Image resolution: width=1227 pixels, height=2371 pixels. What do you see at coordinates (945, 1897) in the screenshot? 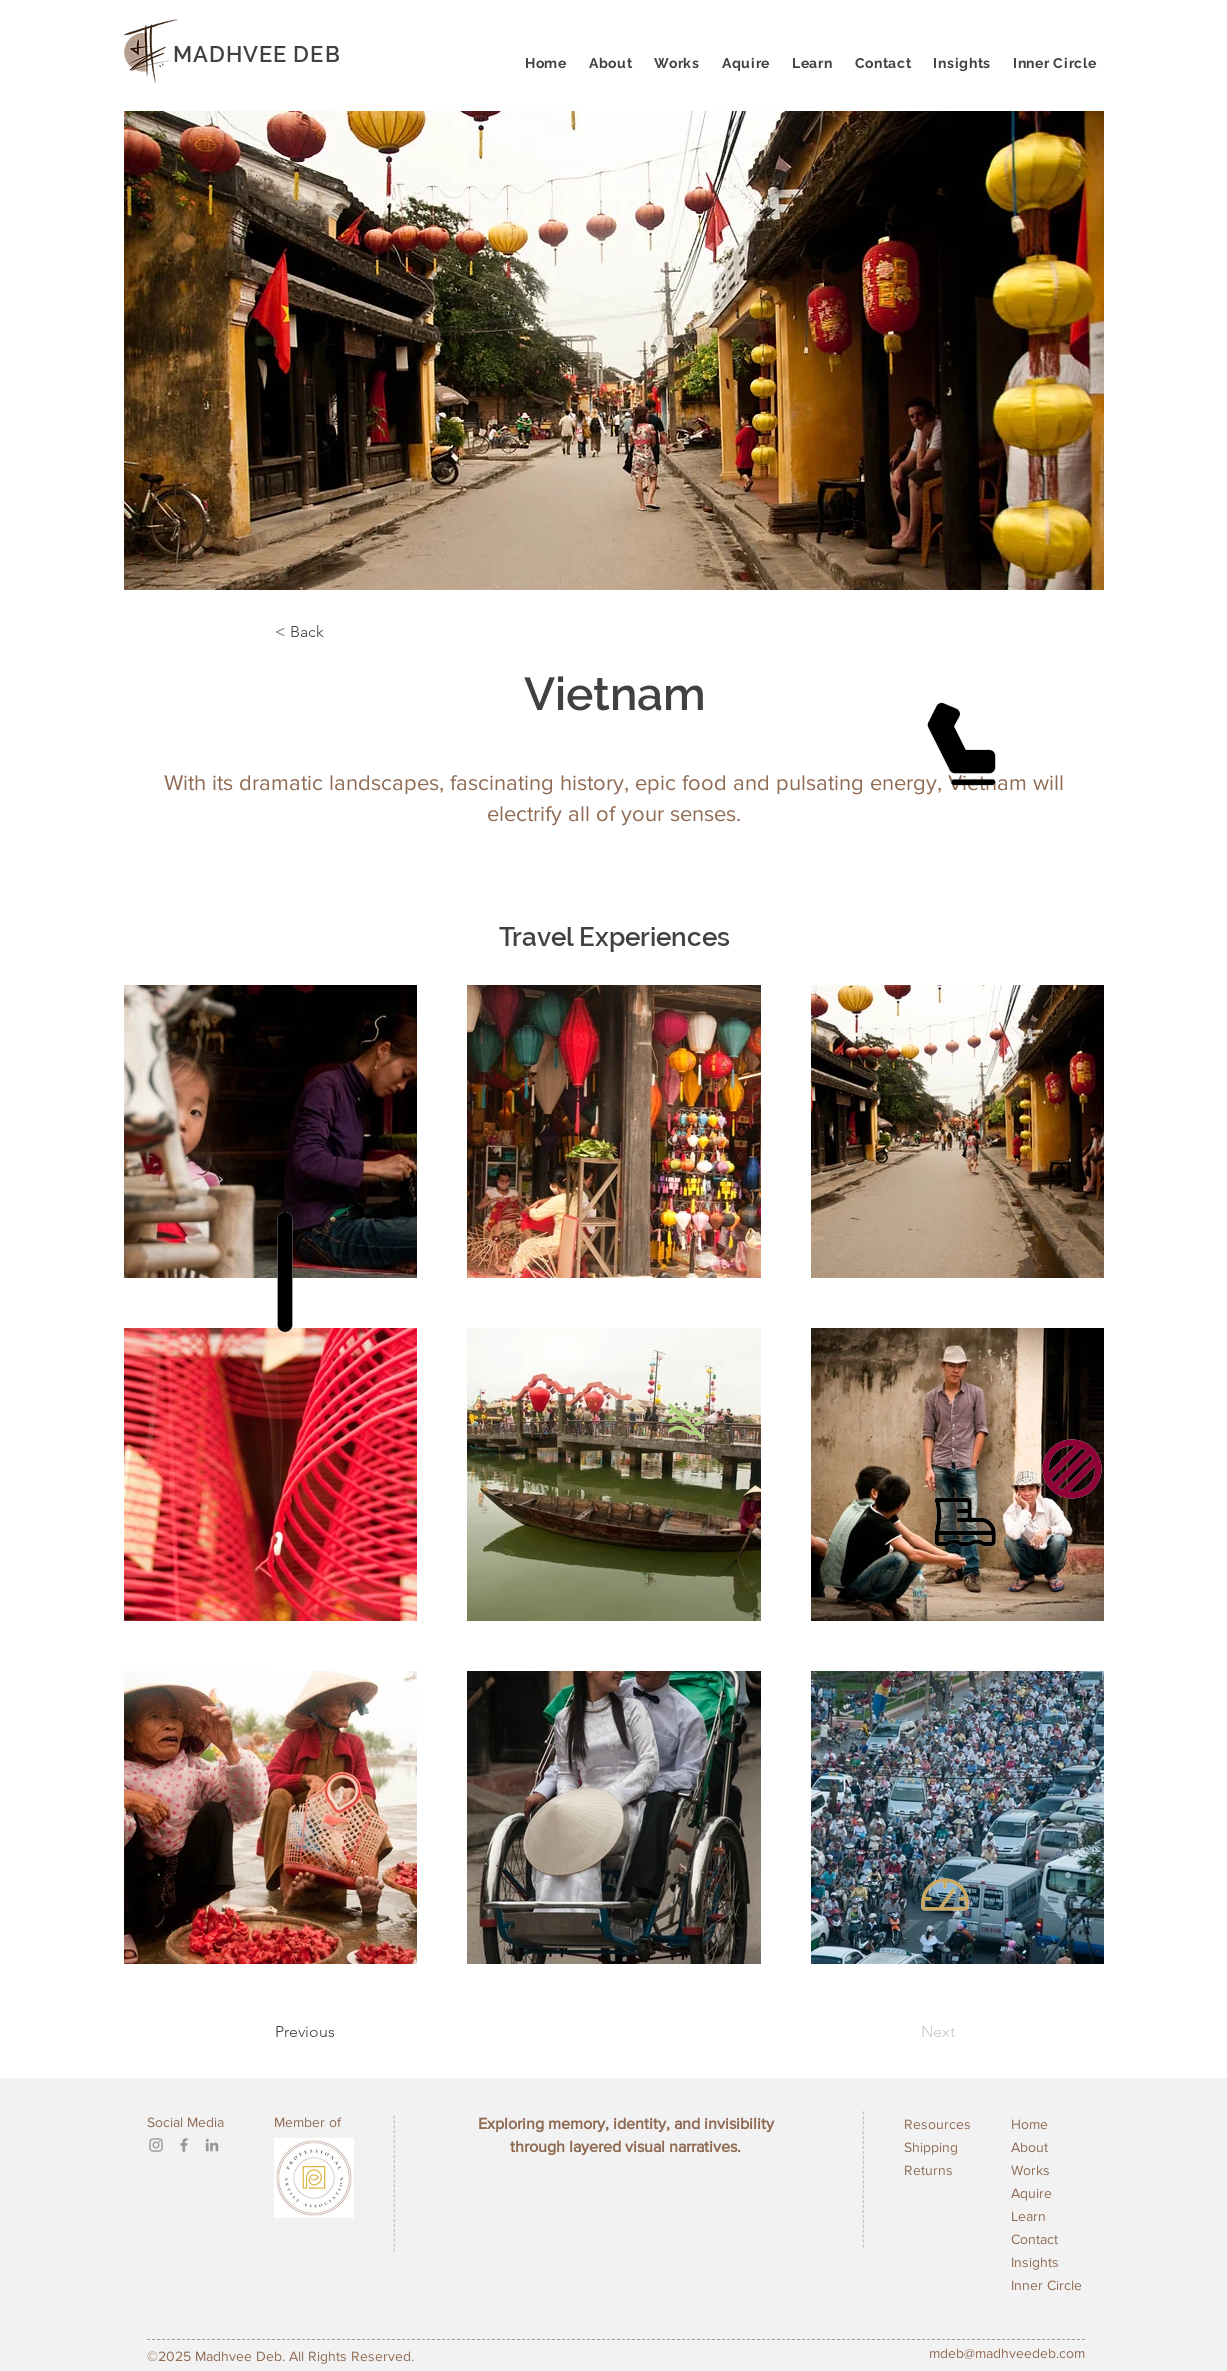
I see `view performance metrics or speed` at bounding box center [945, 1897].